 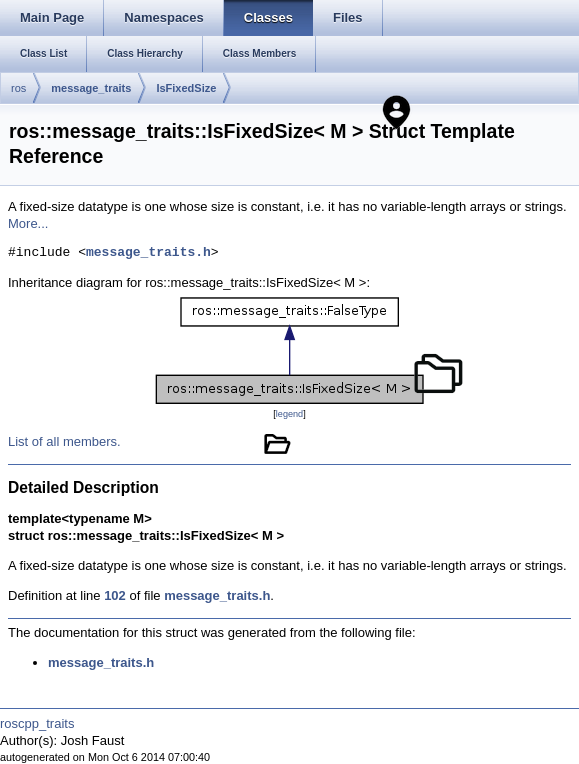 What do you see at coordinates (276, 443) in the screenshot?
I see `open a folder to view its contents` at bounding box center [276, 443].